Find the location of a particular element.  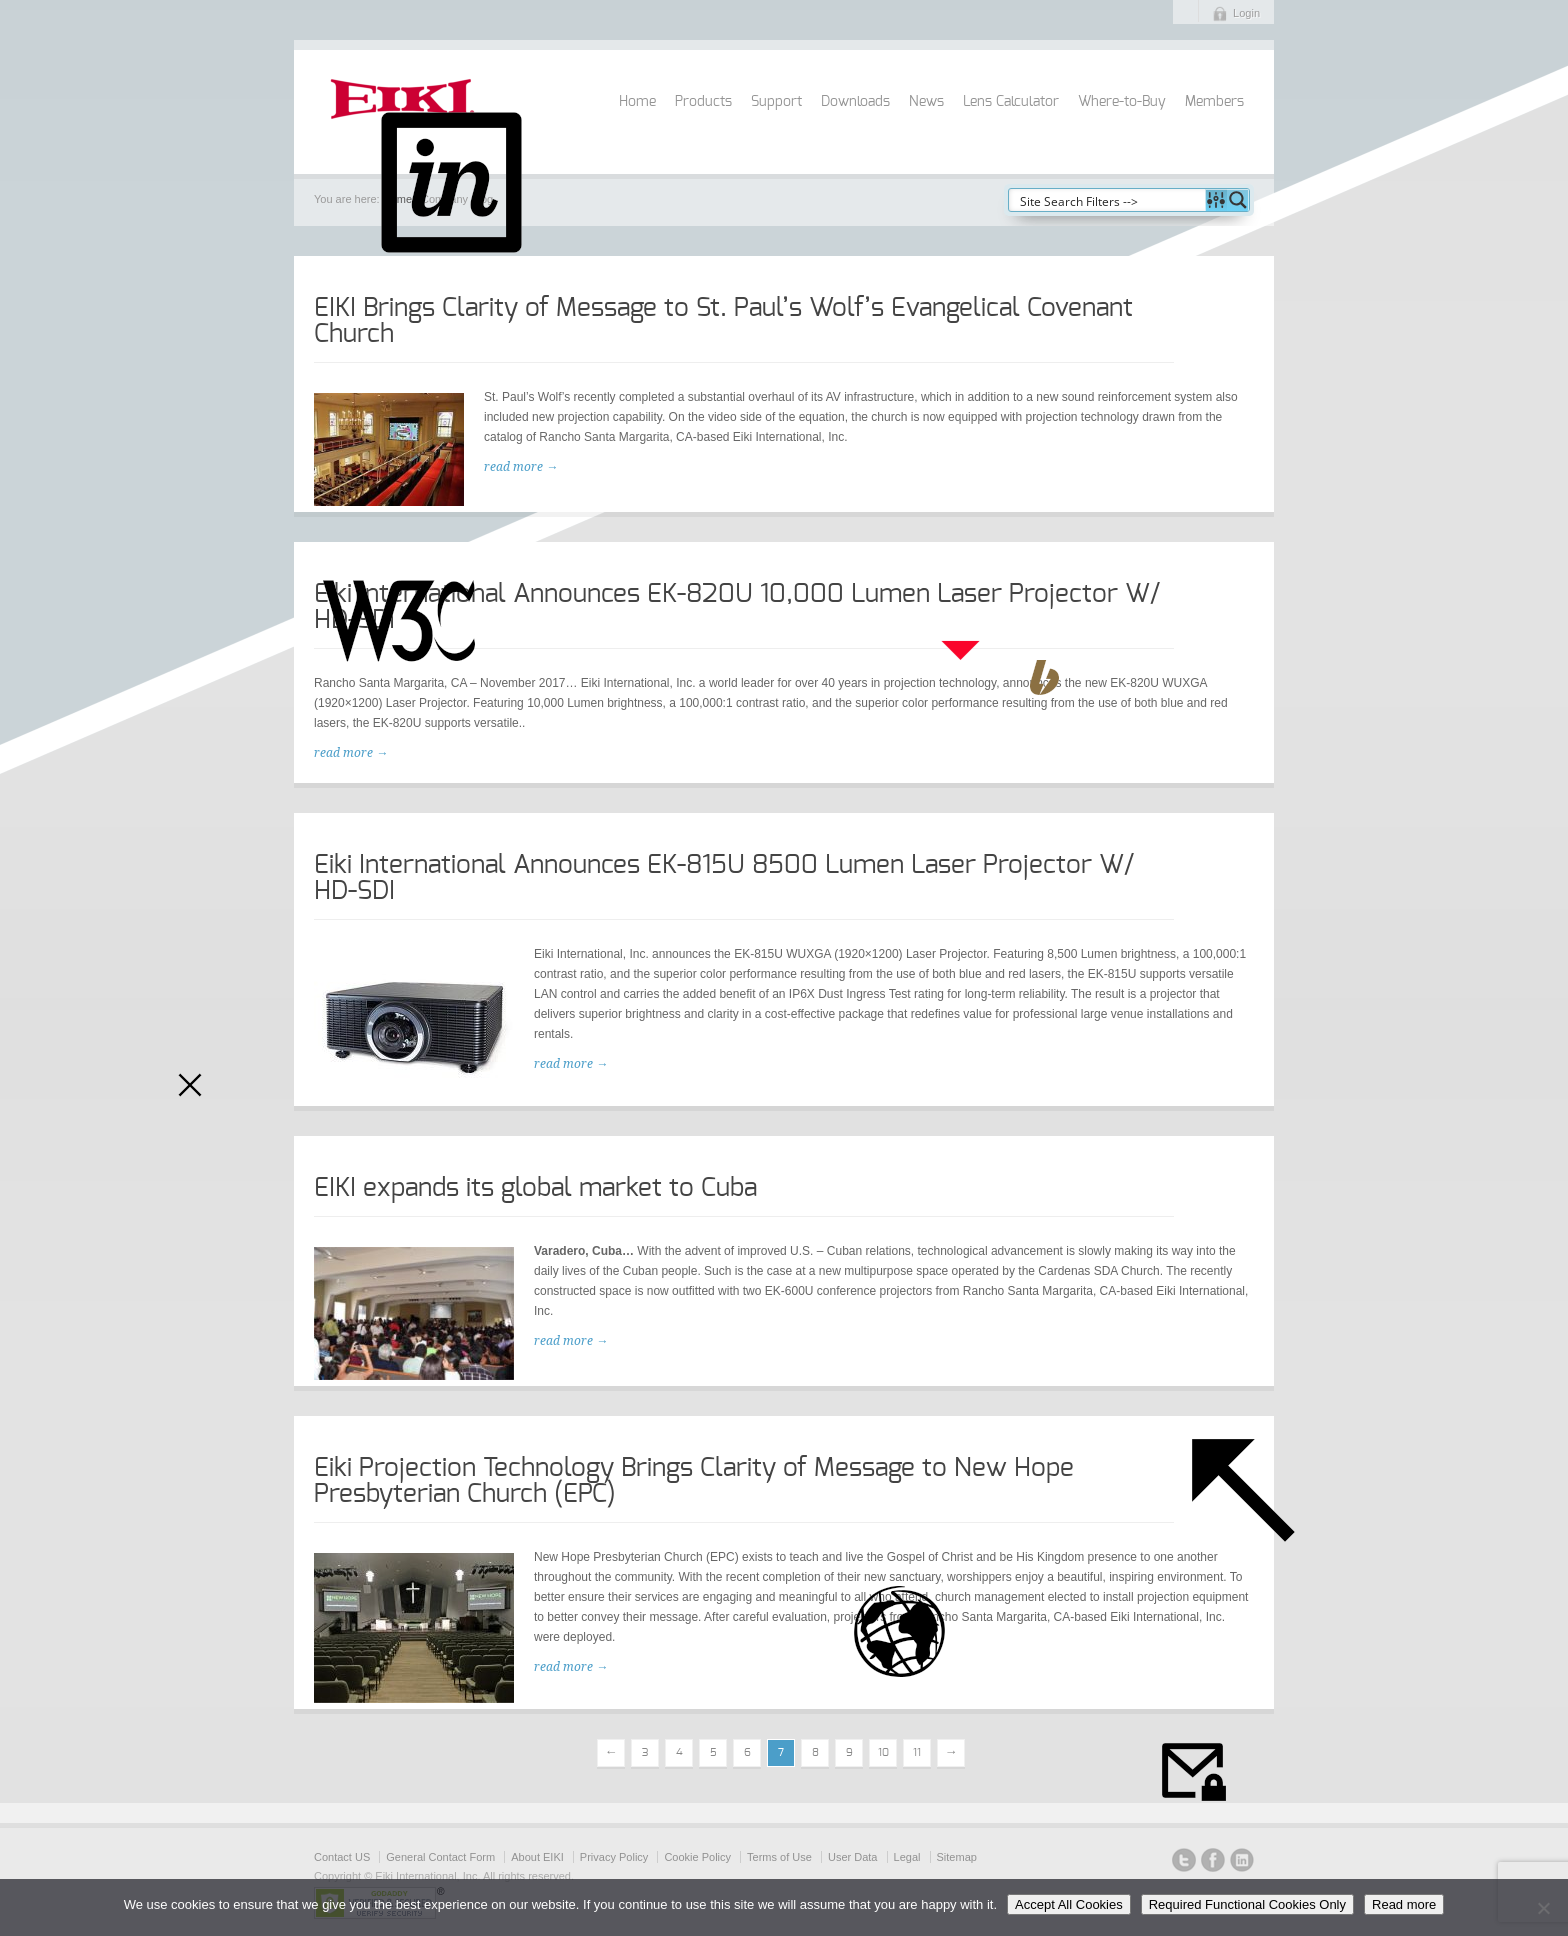

Esri geographic information system (GIS) branding is located at coordinates (899, 1631).